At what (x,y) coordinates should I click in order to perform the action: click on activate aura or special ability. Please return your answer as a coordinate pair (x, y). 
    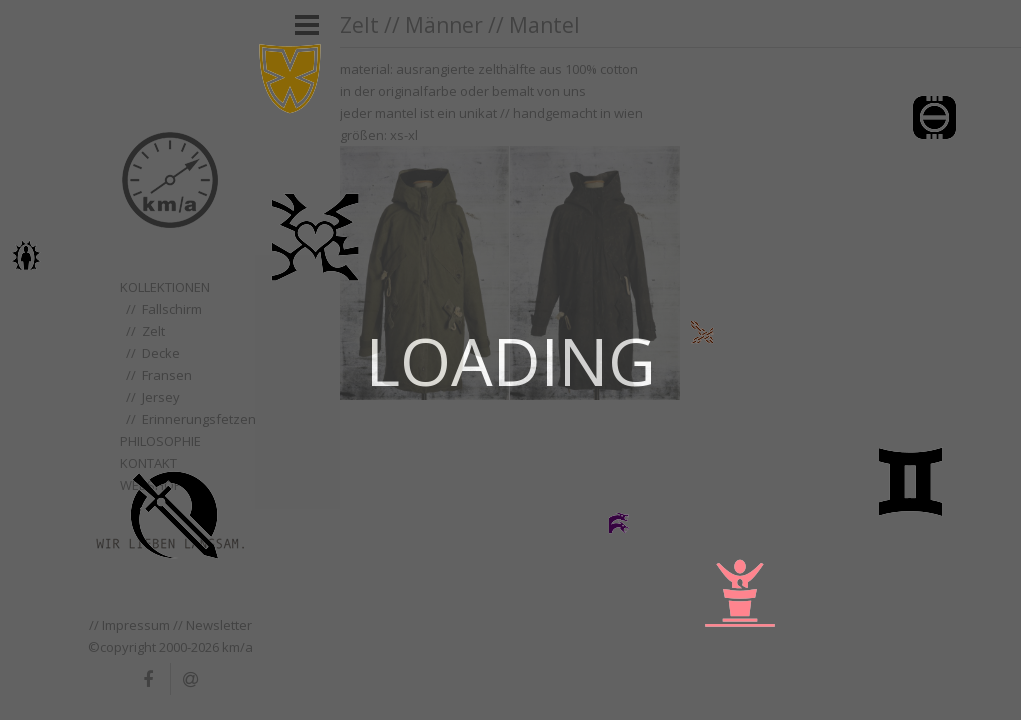
    Looking at the image, I should click on (26, 255).